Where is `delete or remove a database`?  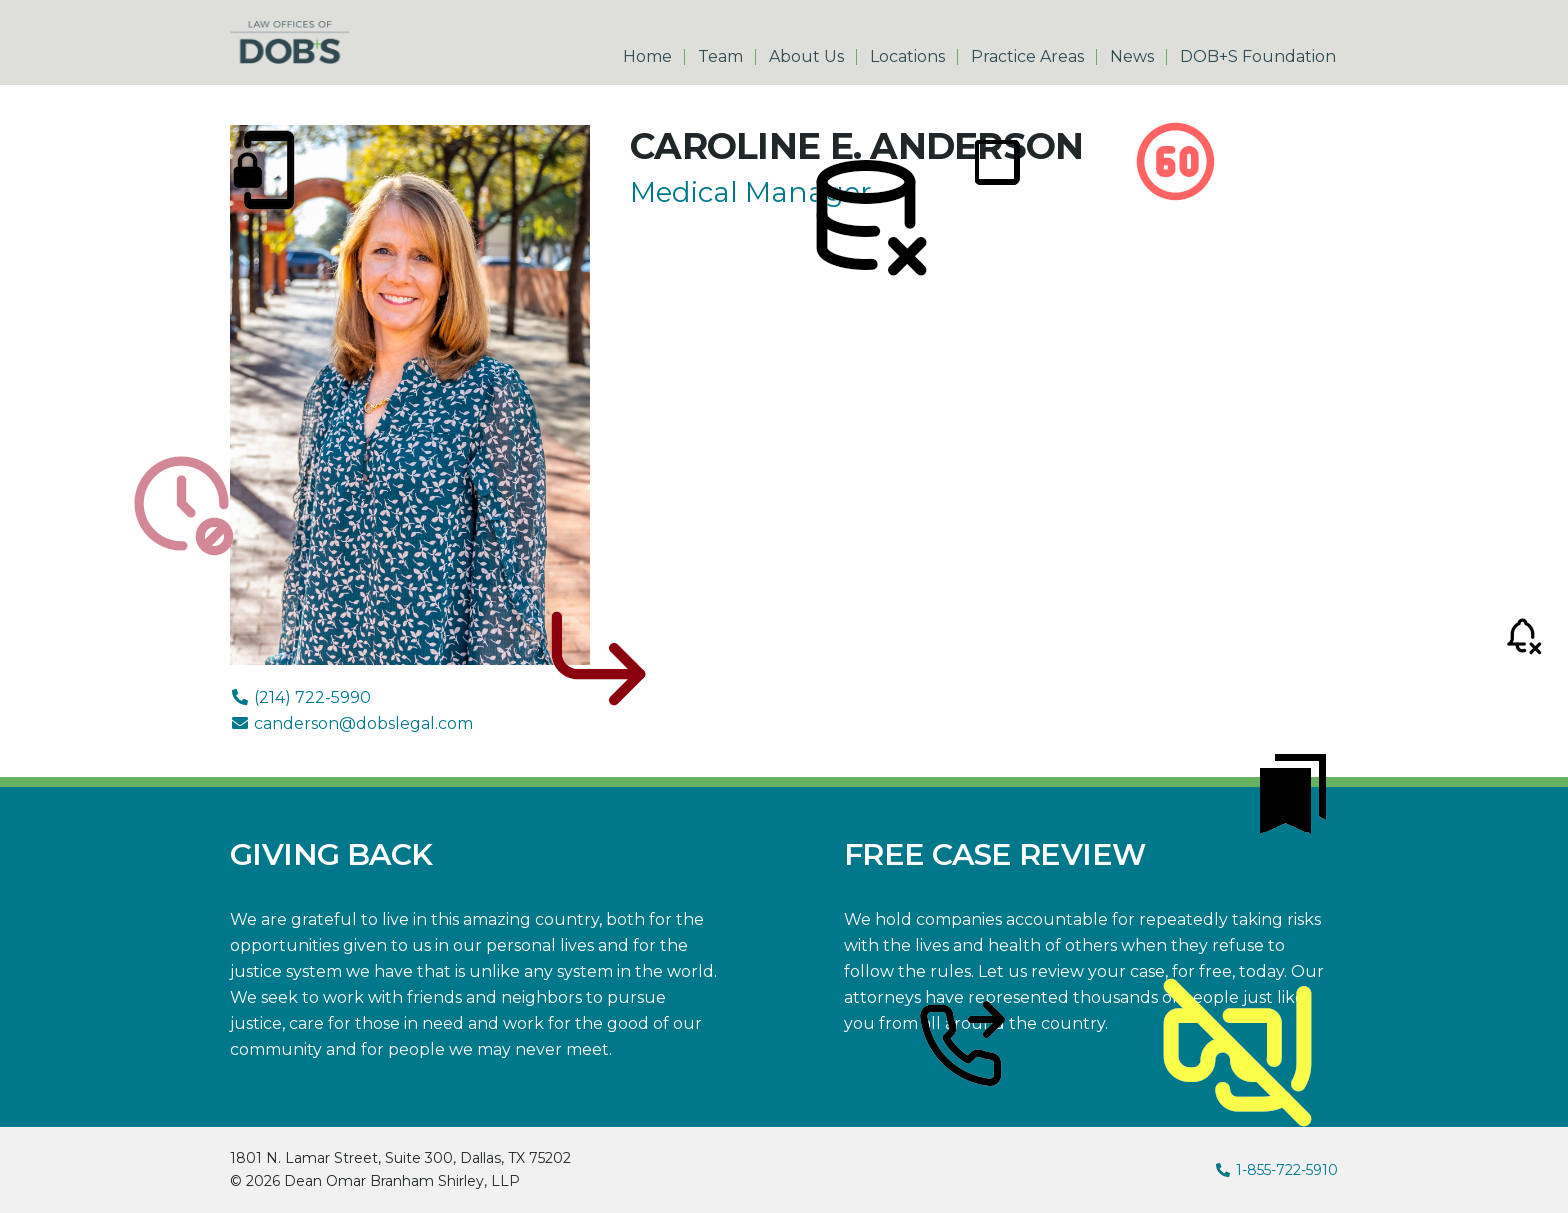 delete or remove a database is located at coordinates (866, 215).